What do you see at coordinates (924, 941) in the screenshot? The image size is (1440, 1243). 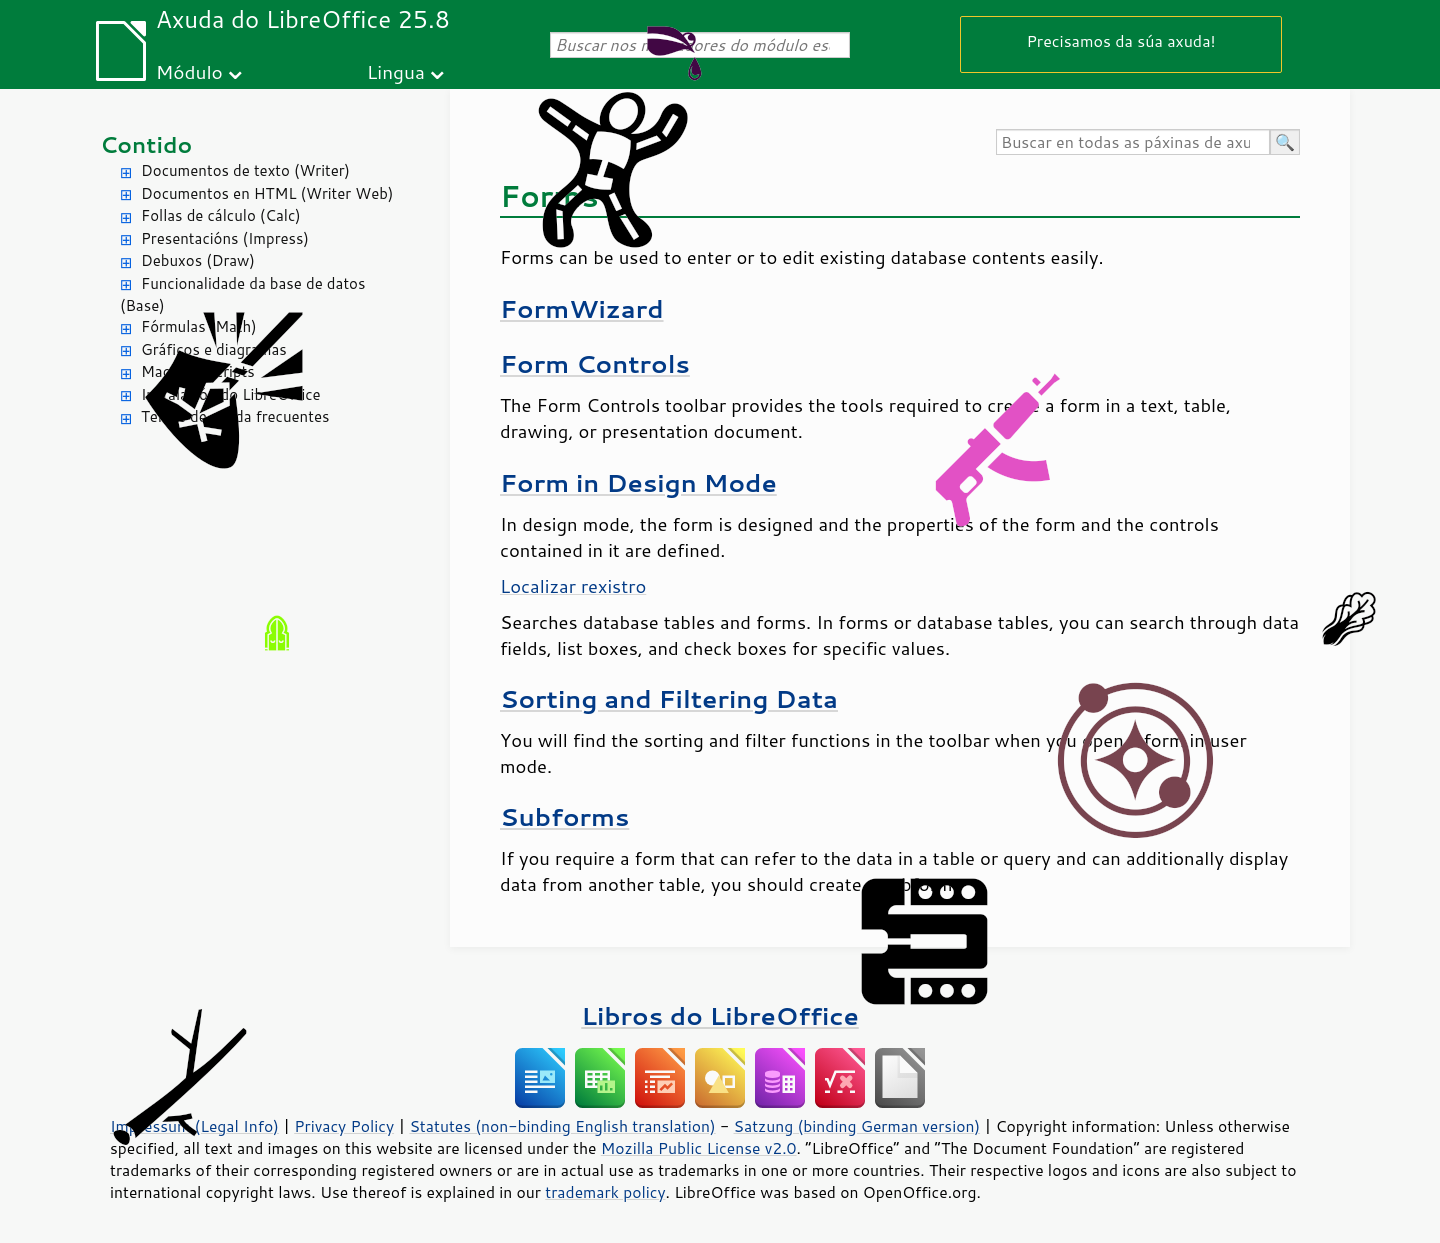 I see `connect or link two components together` at bounding box center [924, 941].